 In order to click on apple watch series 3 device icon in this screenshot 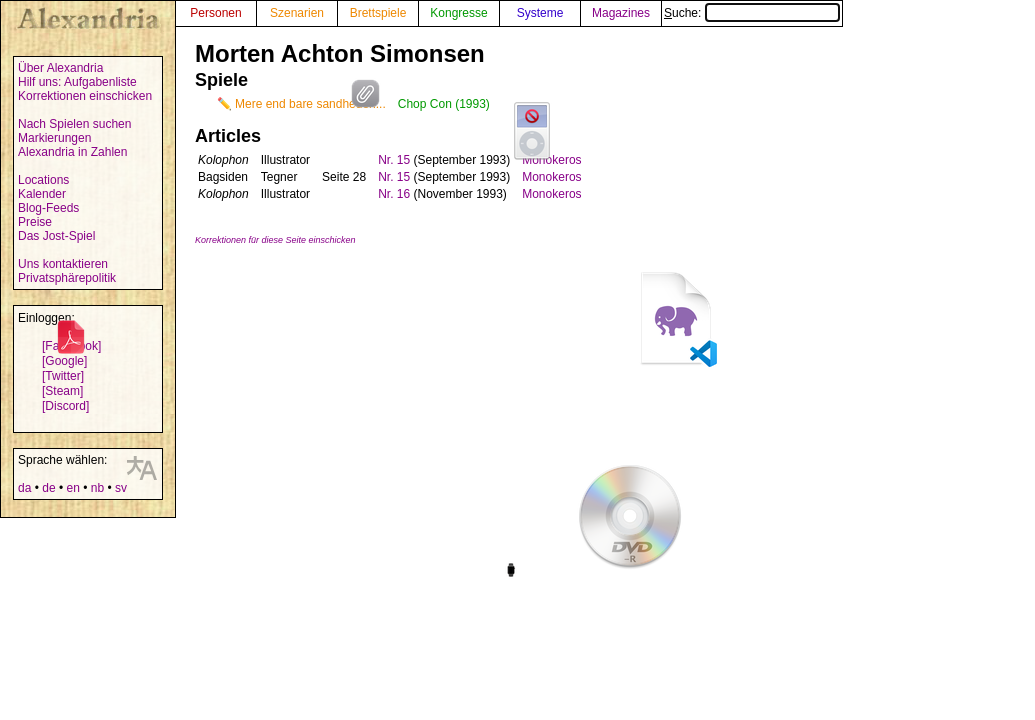, I will do `click(511, 570)`.